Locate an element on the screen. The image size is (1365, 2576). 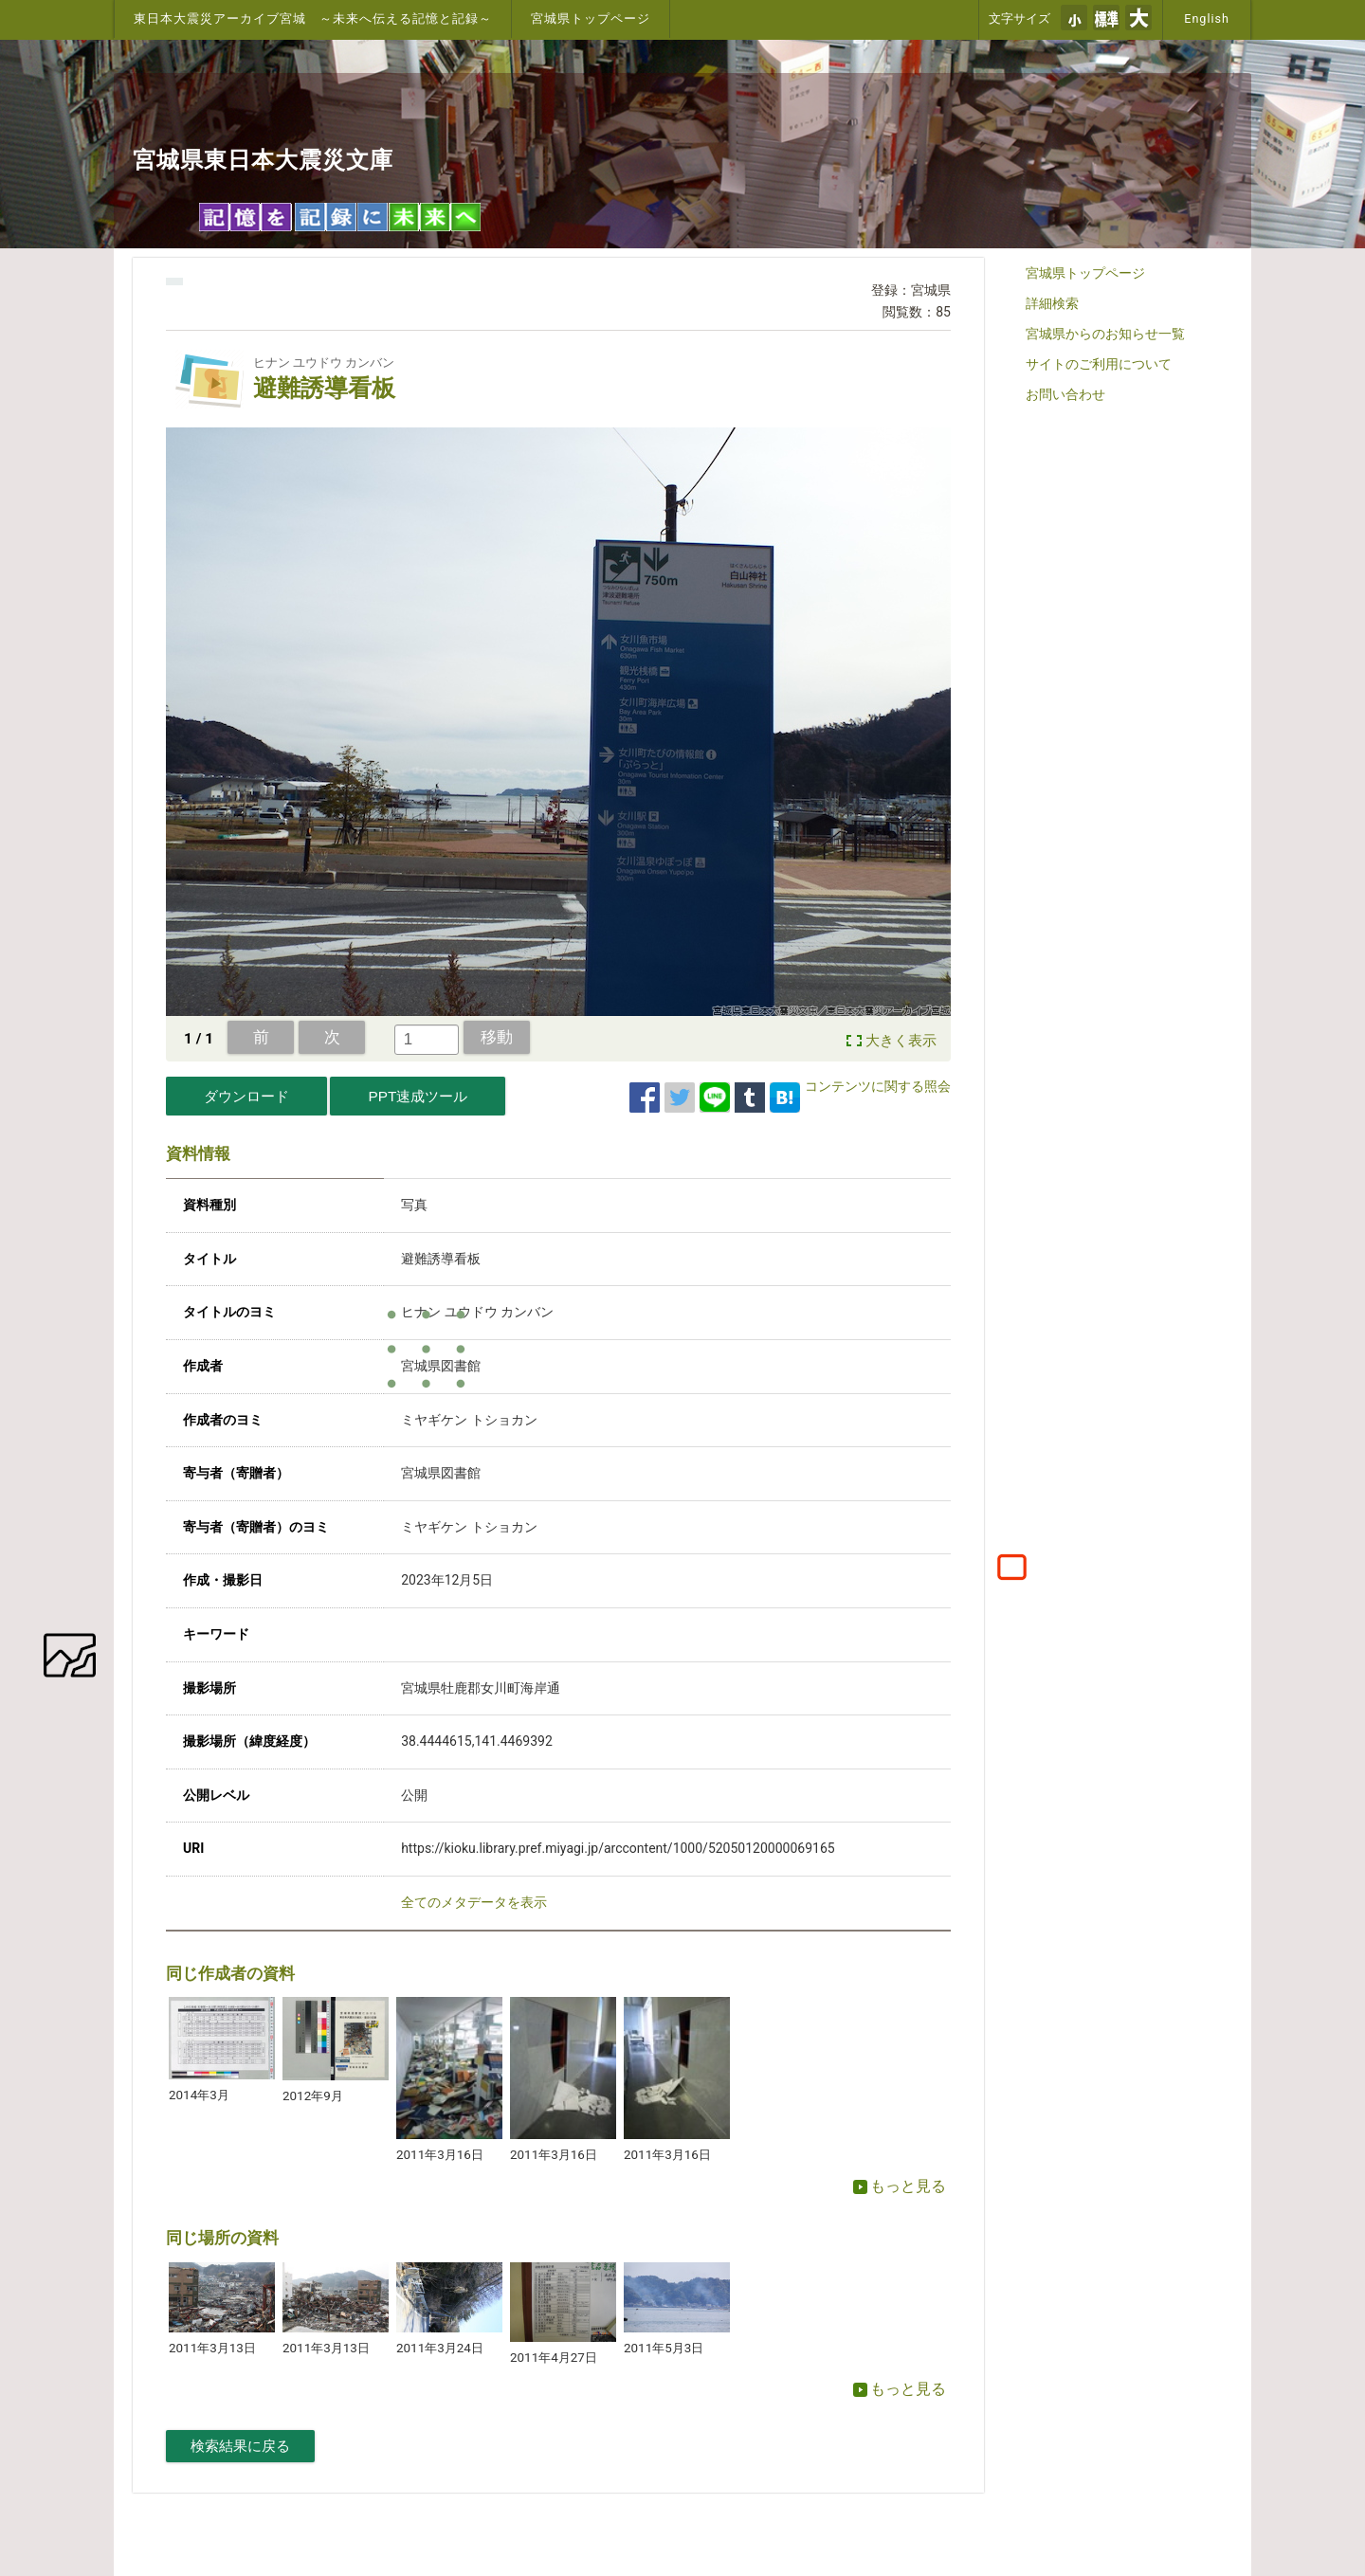
crop image to 5:4 aspect ratio is located at coordinates (1011, 1567).